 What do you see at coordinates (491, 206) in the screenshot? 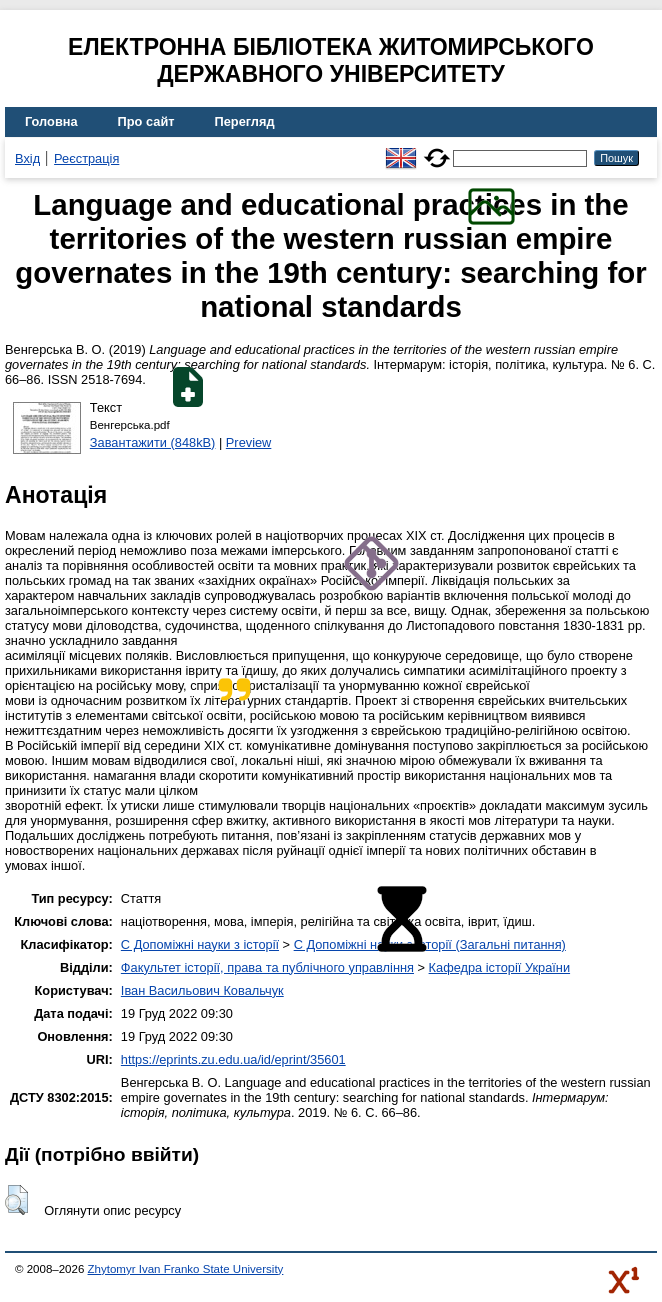
I see `view photo or image` at bounding box center [491, 206].